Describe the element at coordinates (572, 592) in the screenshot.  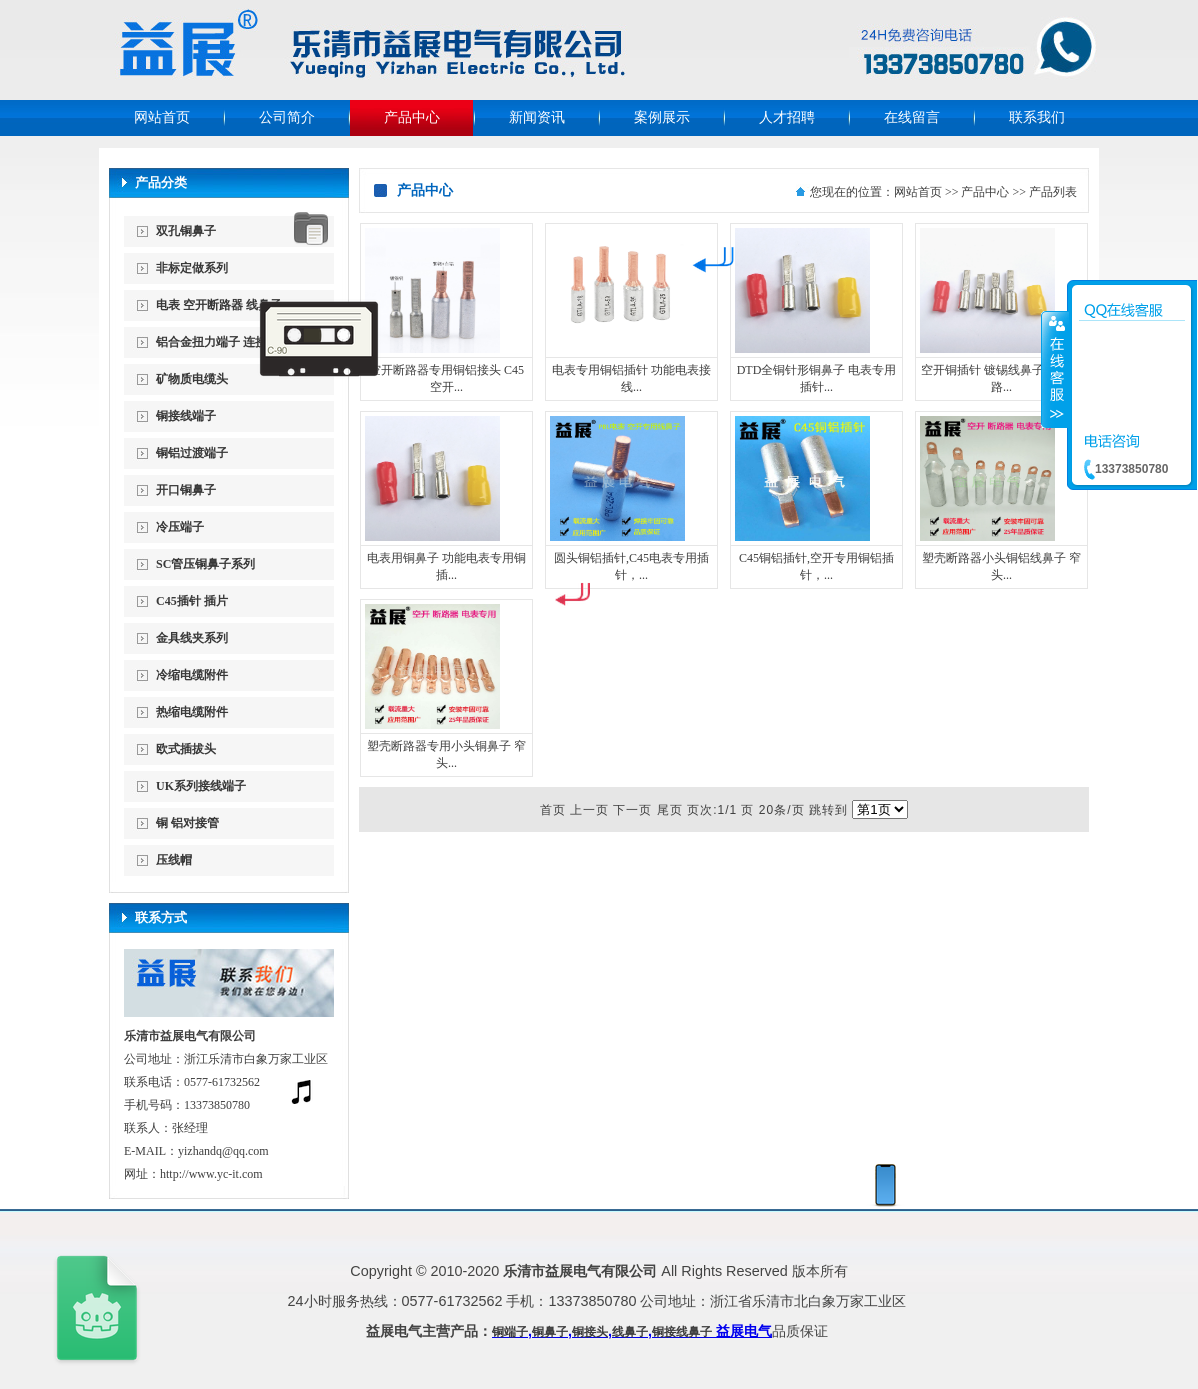
I see `reply to all recipients of an email` at that location.